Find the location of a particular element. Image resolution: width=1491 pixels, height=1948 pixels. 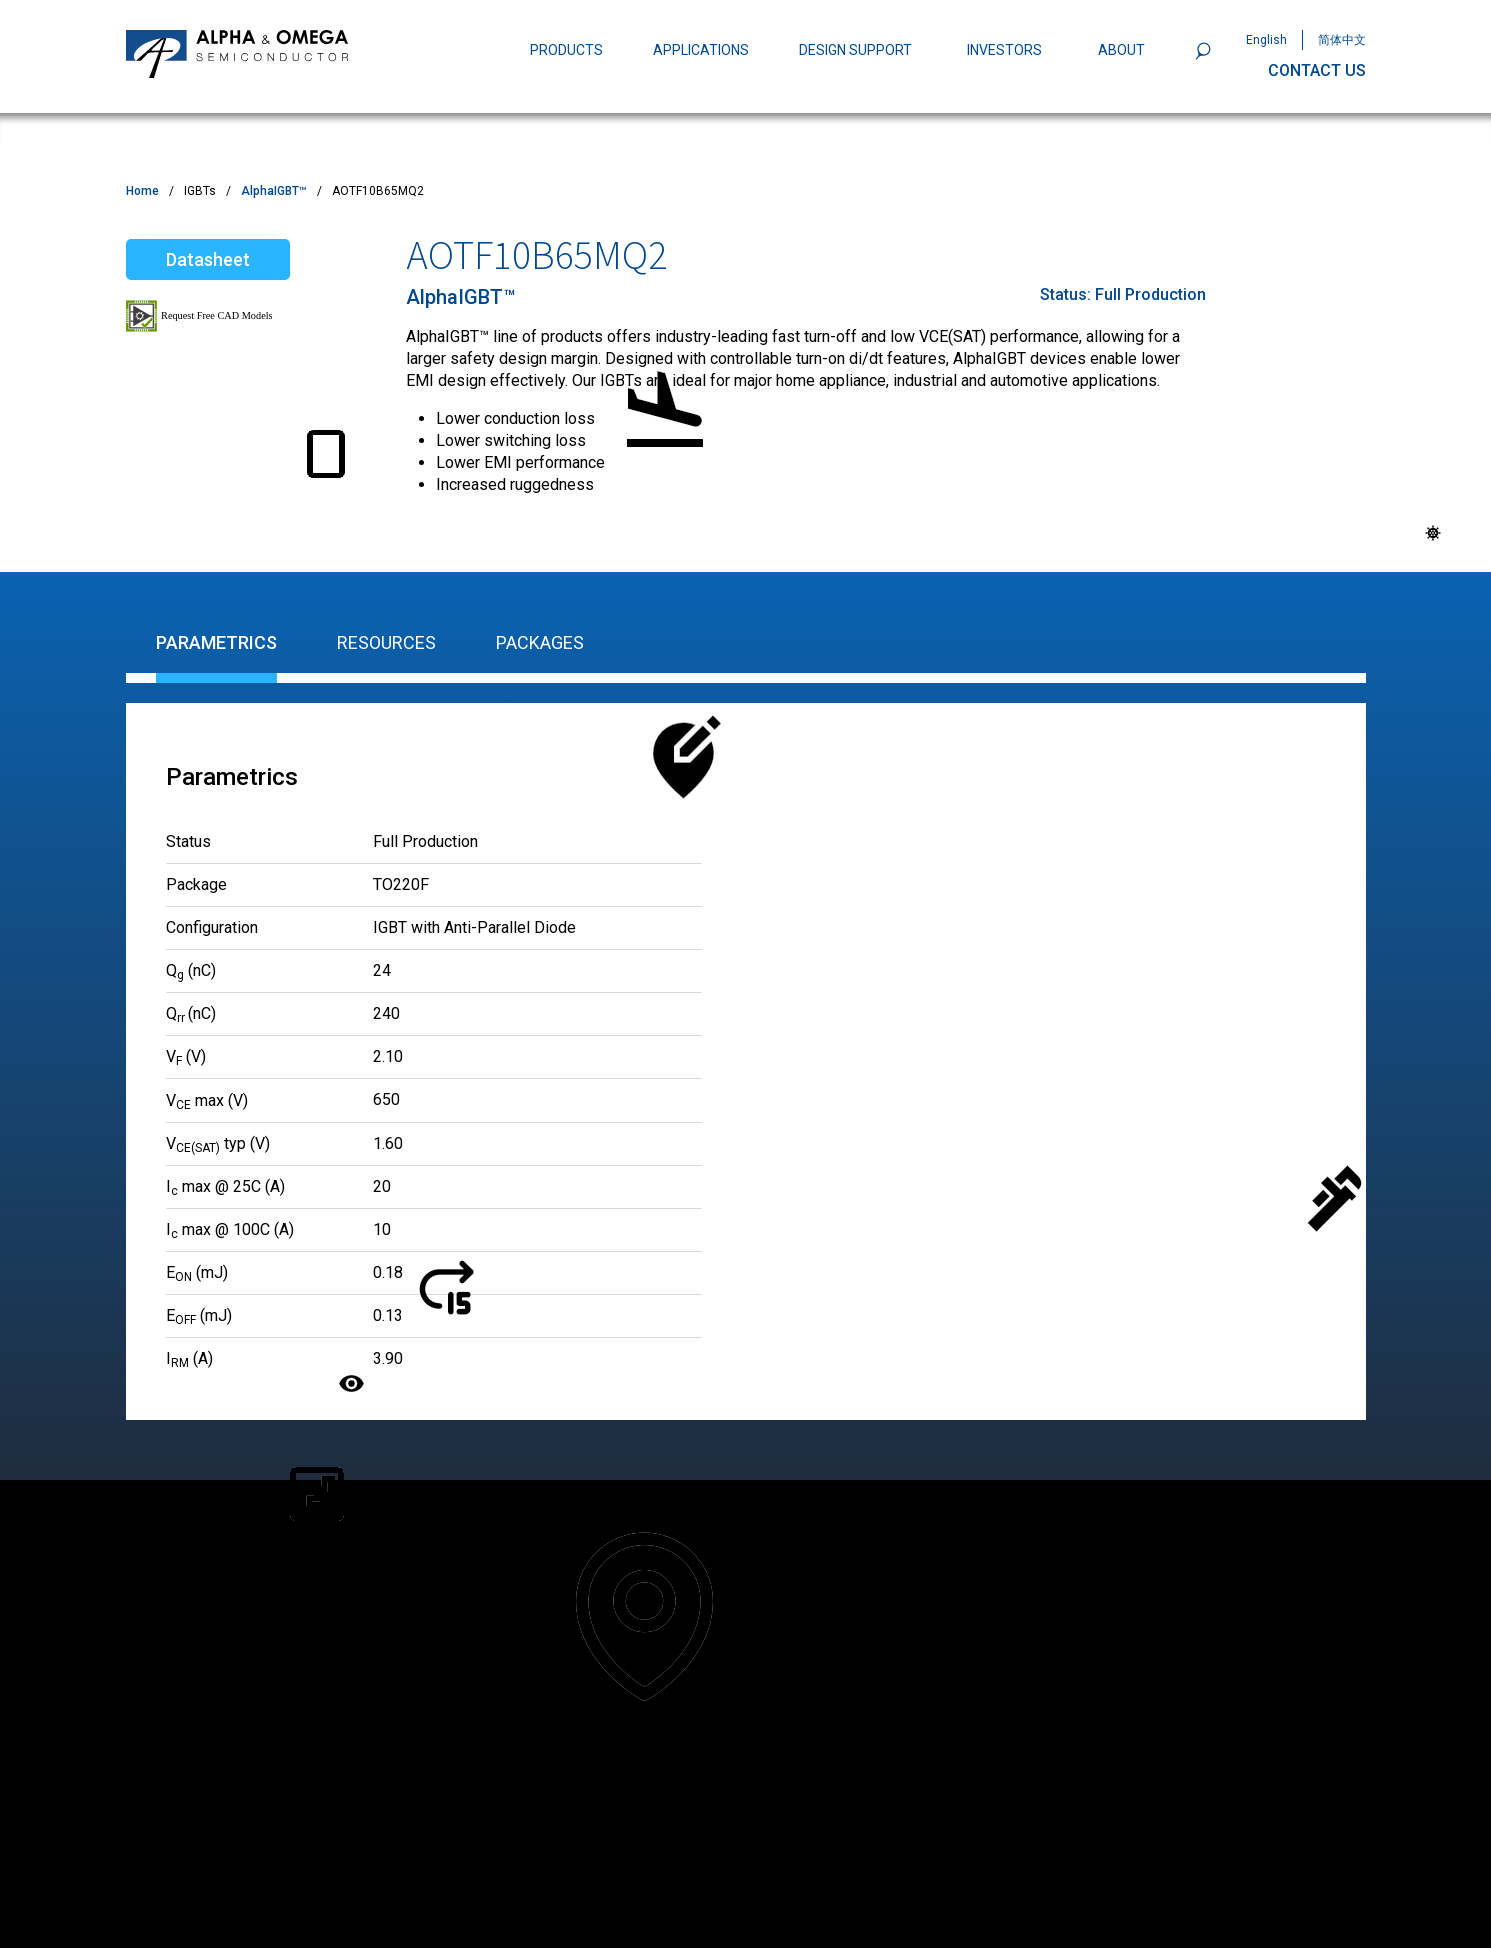

access plumbing services or repairs is located at coordinates (1334, 1198).